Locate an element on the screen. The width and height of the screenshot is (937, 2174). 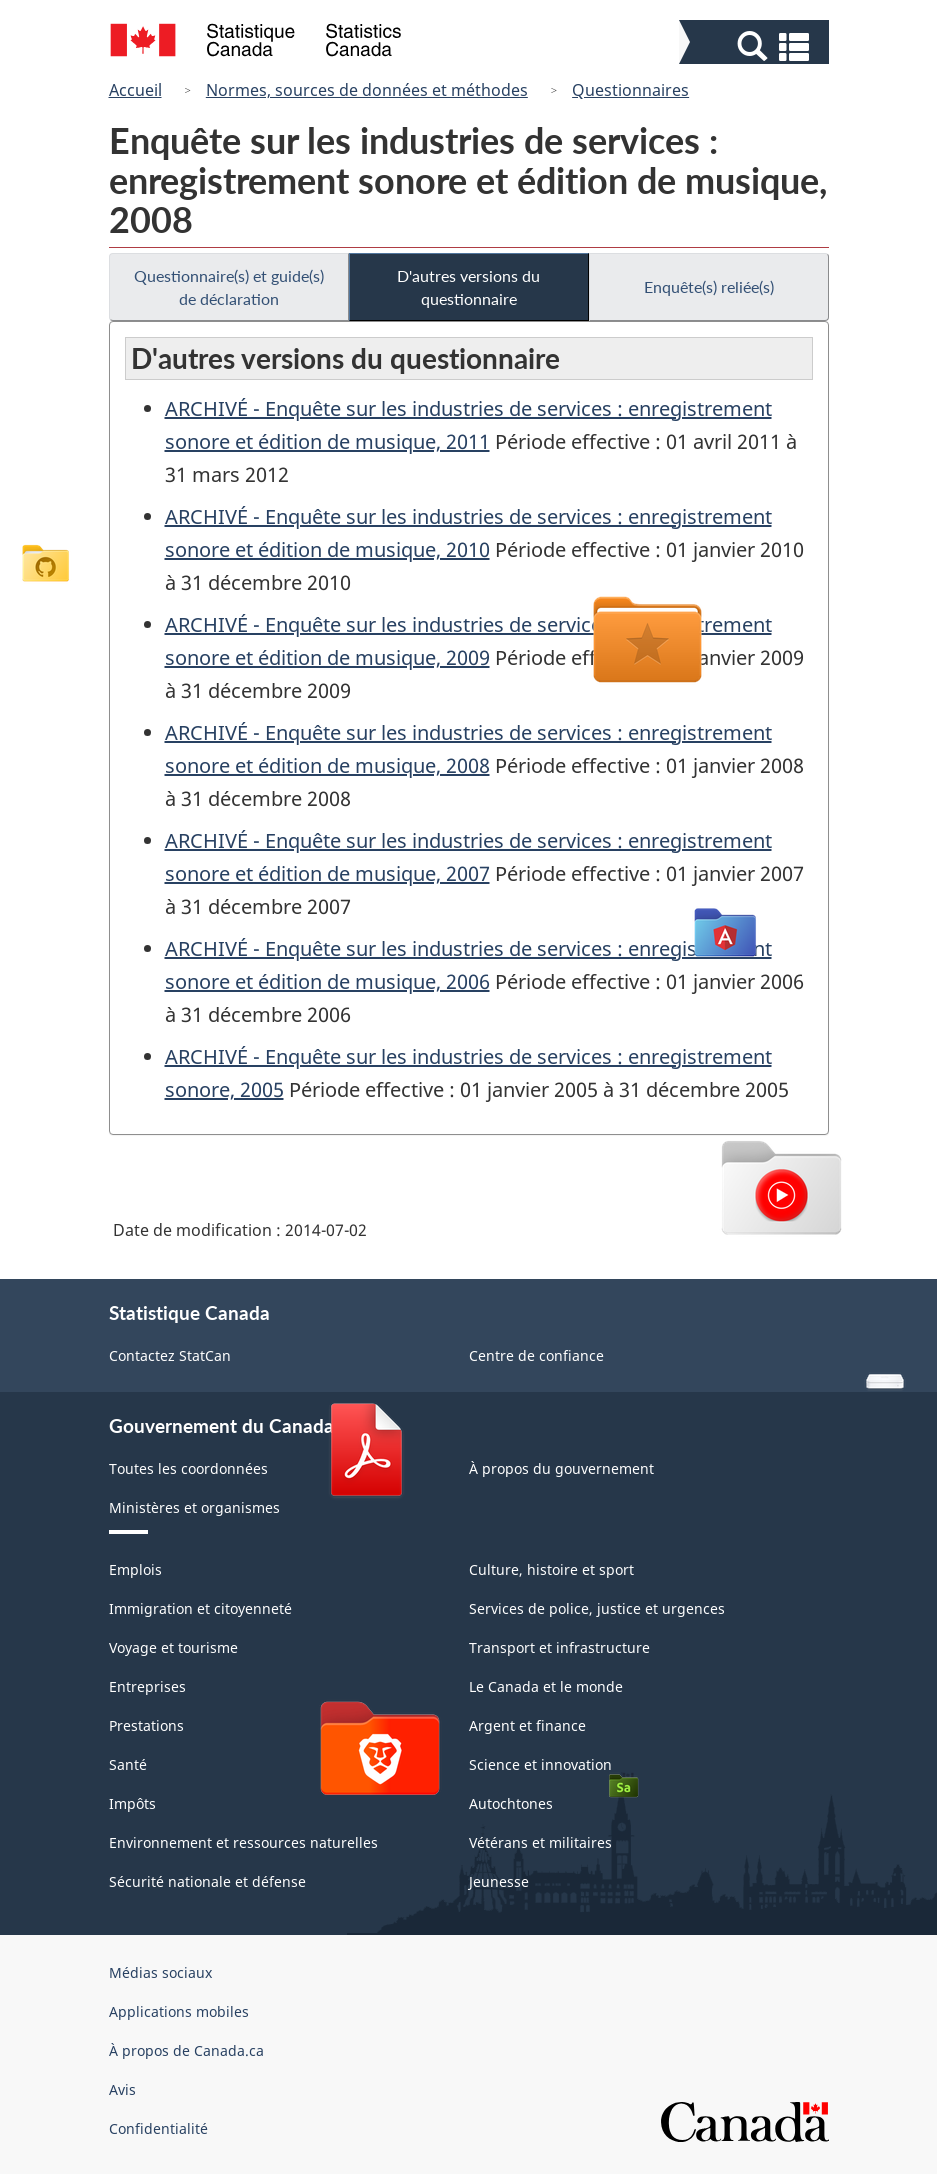
open a PDF document is located at coordinates (366, 1451).